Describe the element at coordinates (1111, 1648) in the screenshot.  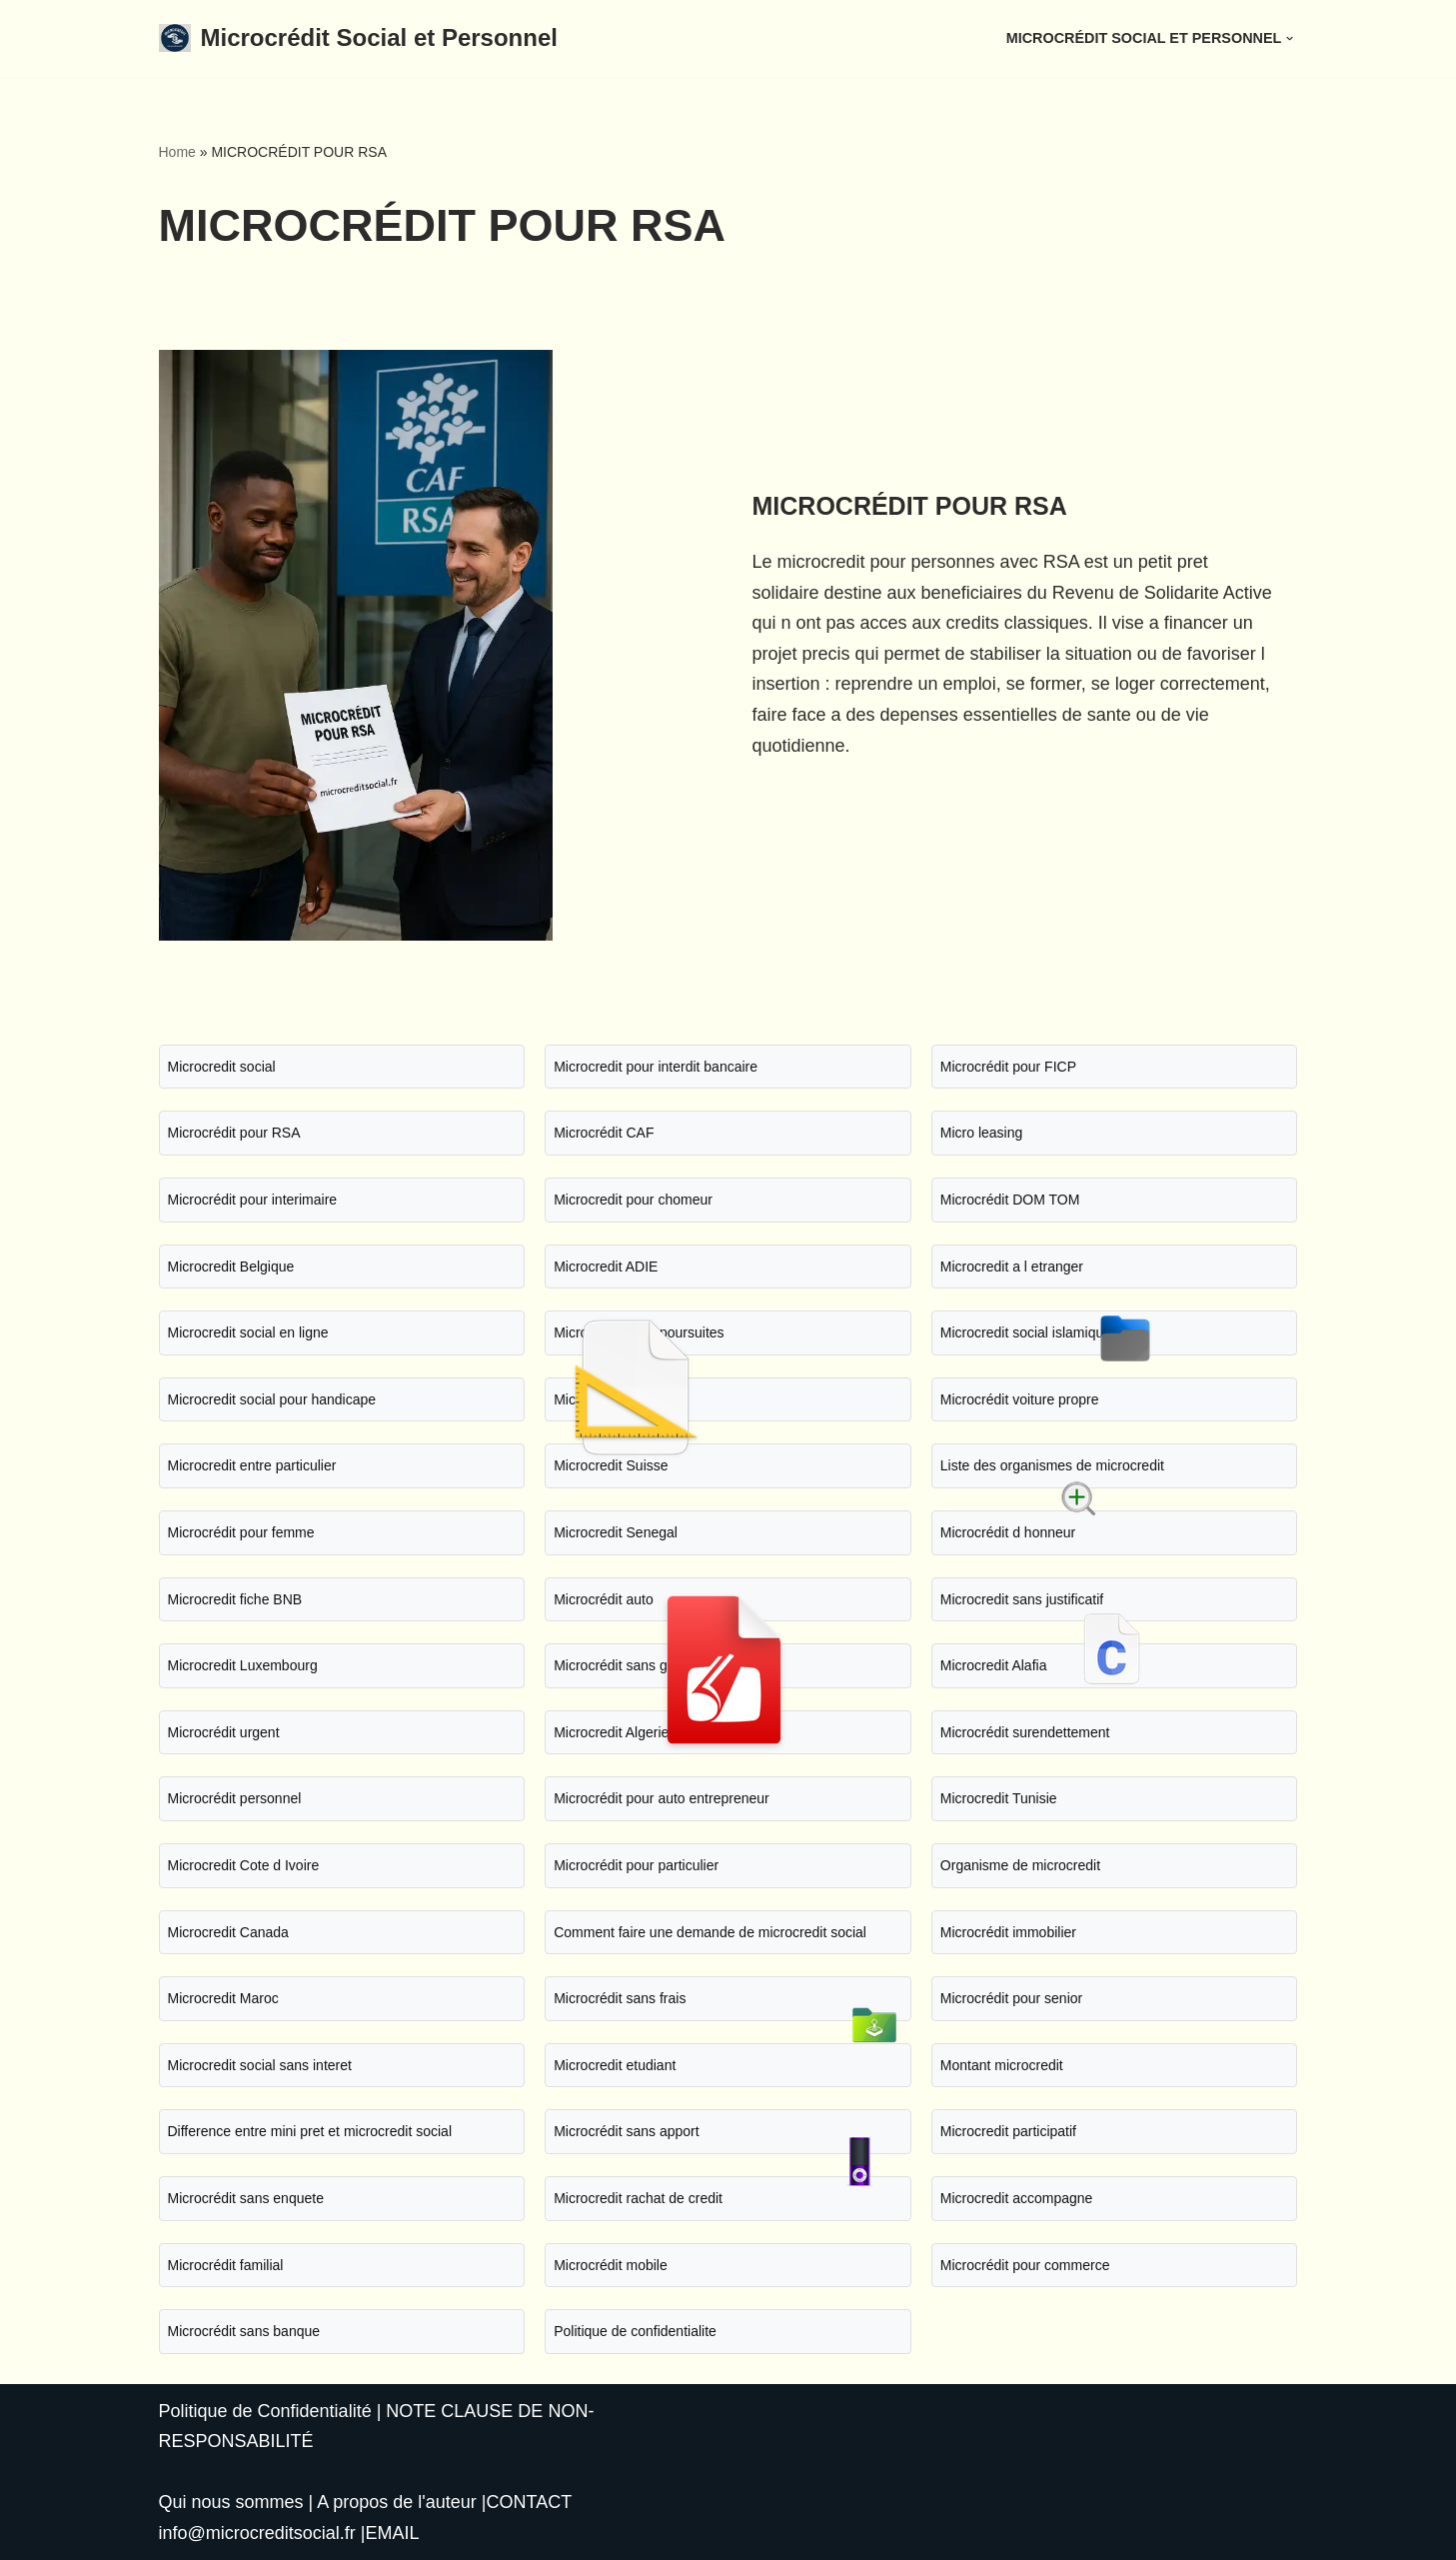
I see `a C programming language source file` at that location.